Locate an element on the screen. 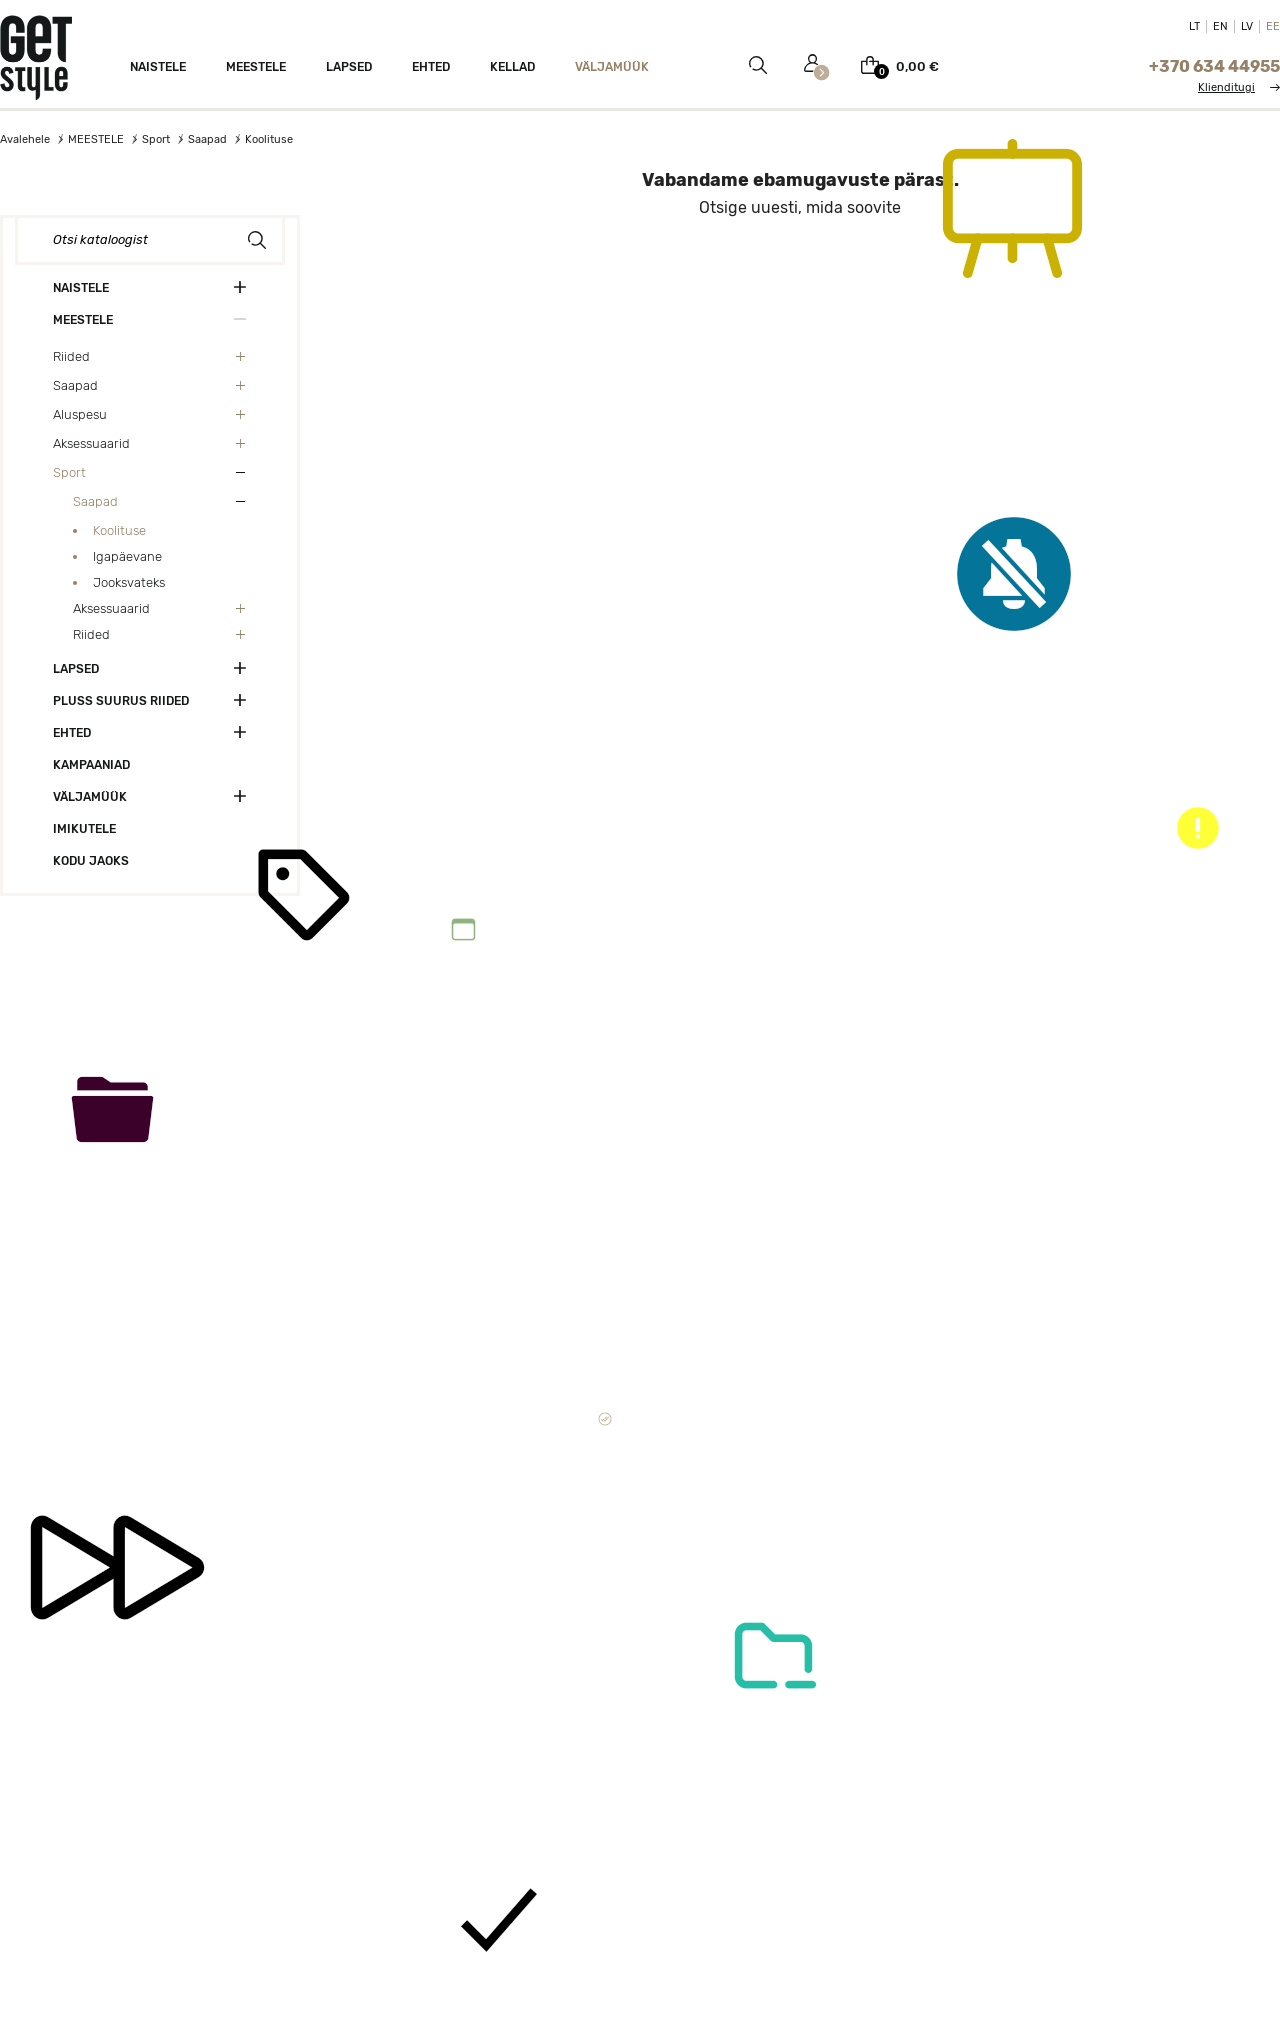 This screenshot has height=2030, width=1280. task or item marked as complete is located at coordinates (605, 1419).